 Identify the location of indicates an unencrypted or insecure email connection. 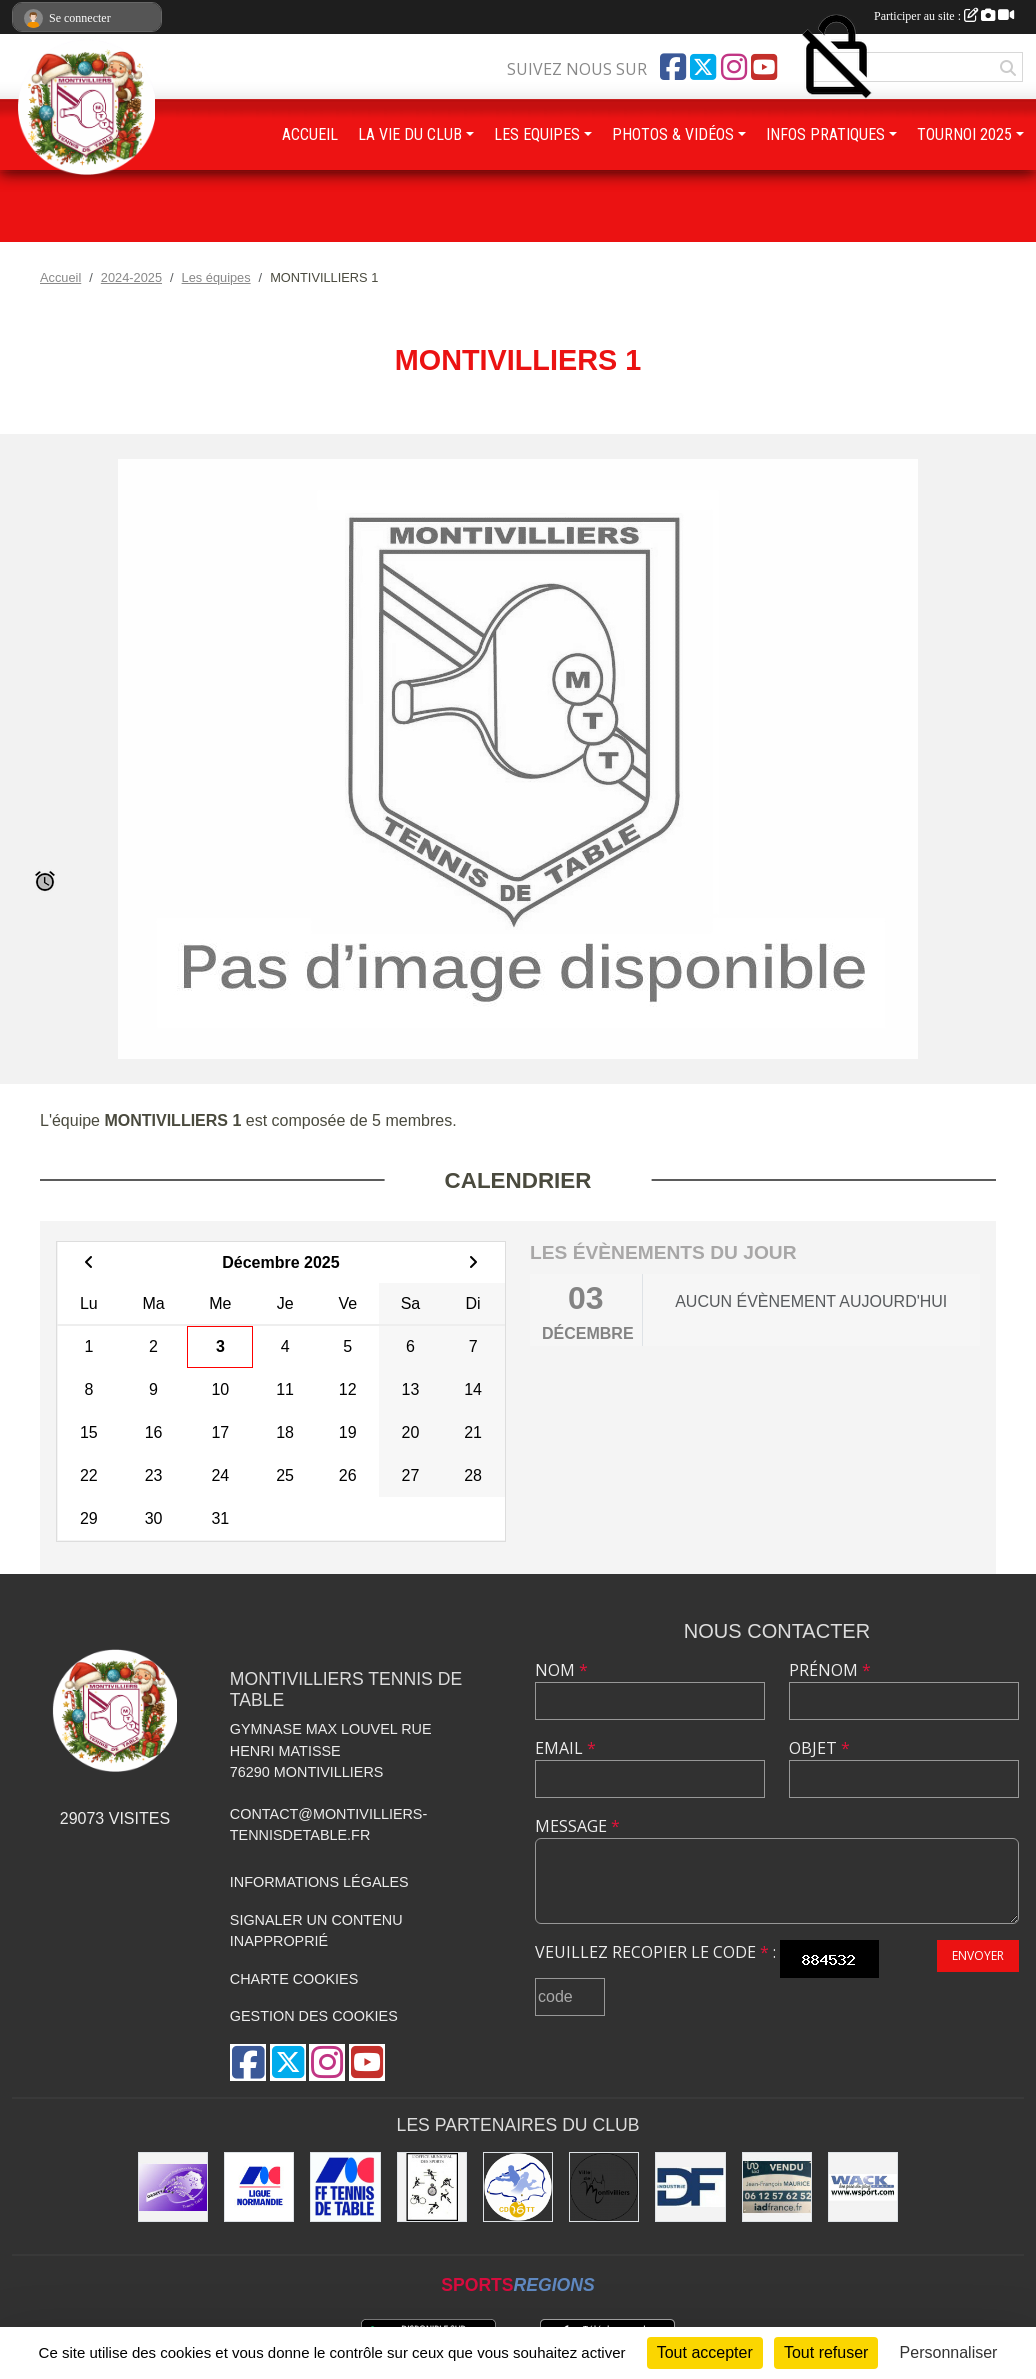
(836, 56).